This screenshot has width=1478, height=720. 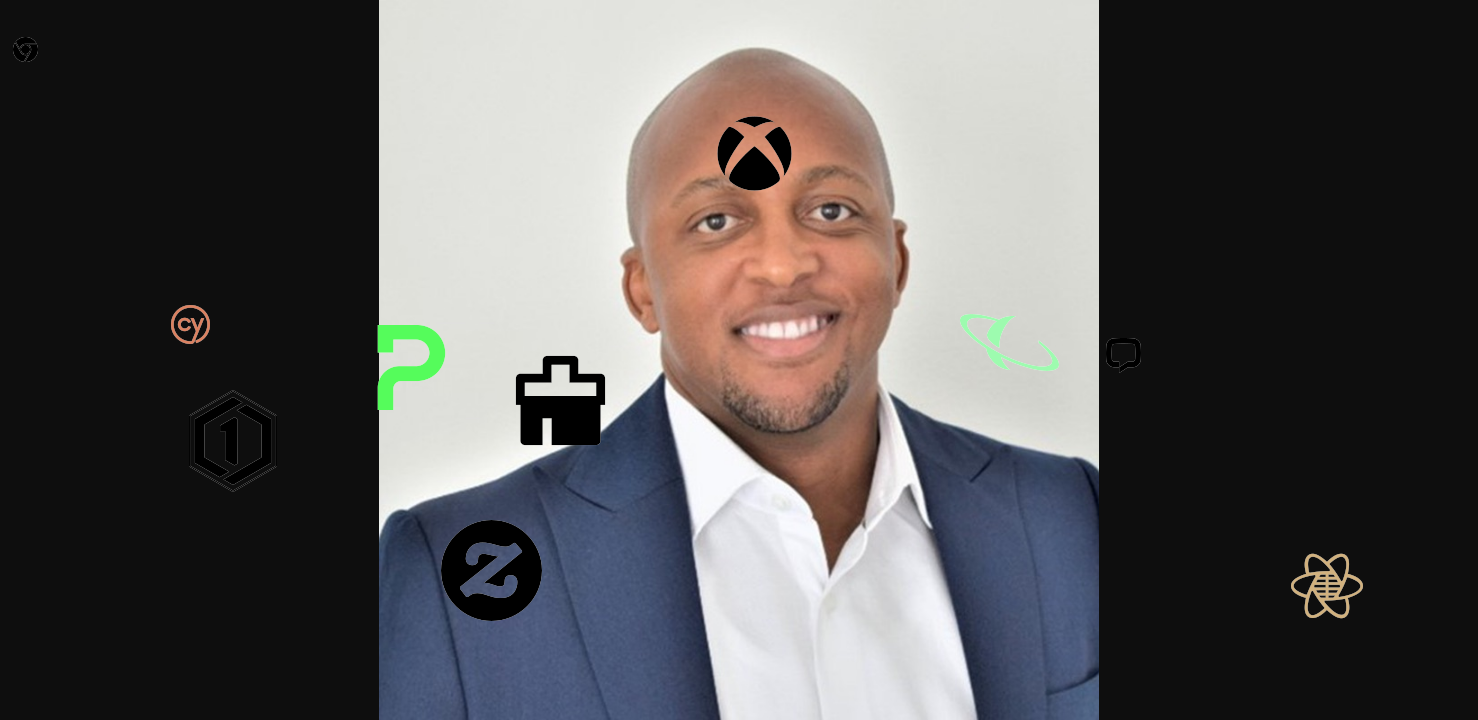 What do you see at coordinates (1123, 355) in the screenshot?
I see `open LiveChat customer support` at bounding box center [1123, 355].